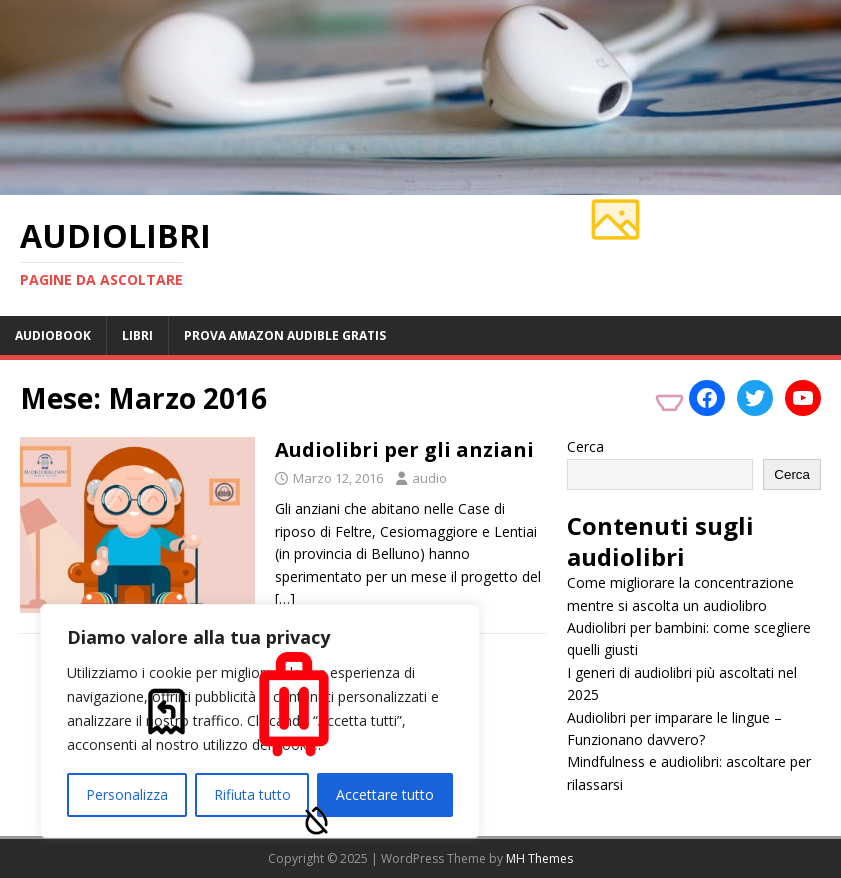  Describe the element at coordinates (294, 705) in the screenshot. I see `access travel or trip planning features` at that location.